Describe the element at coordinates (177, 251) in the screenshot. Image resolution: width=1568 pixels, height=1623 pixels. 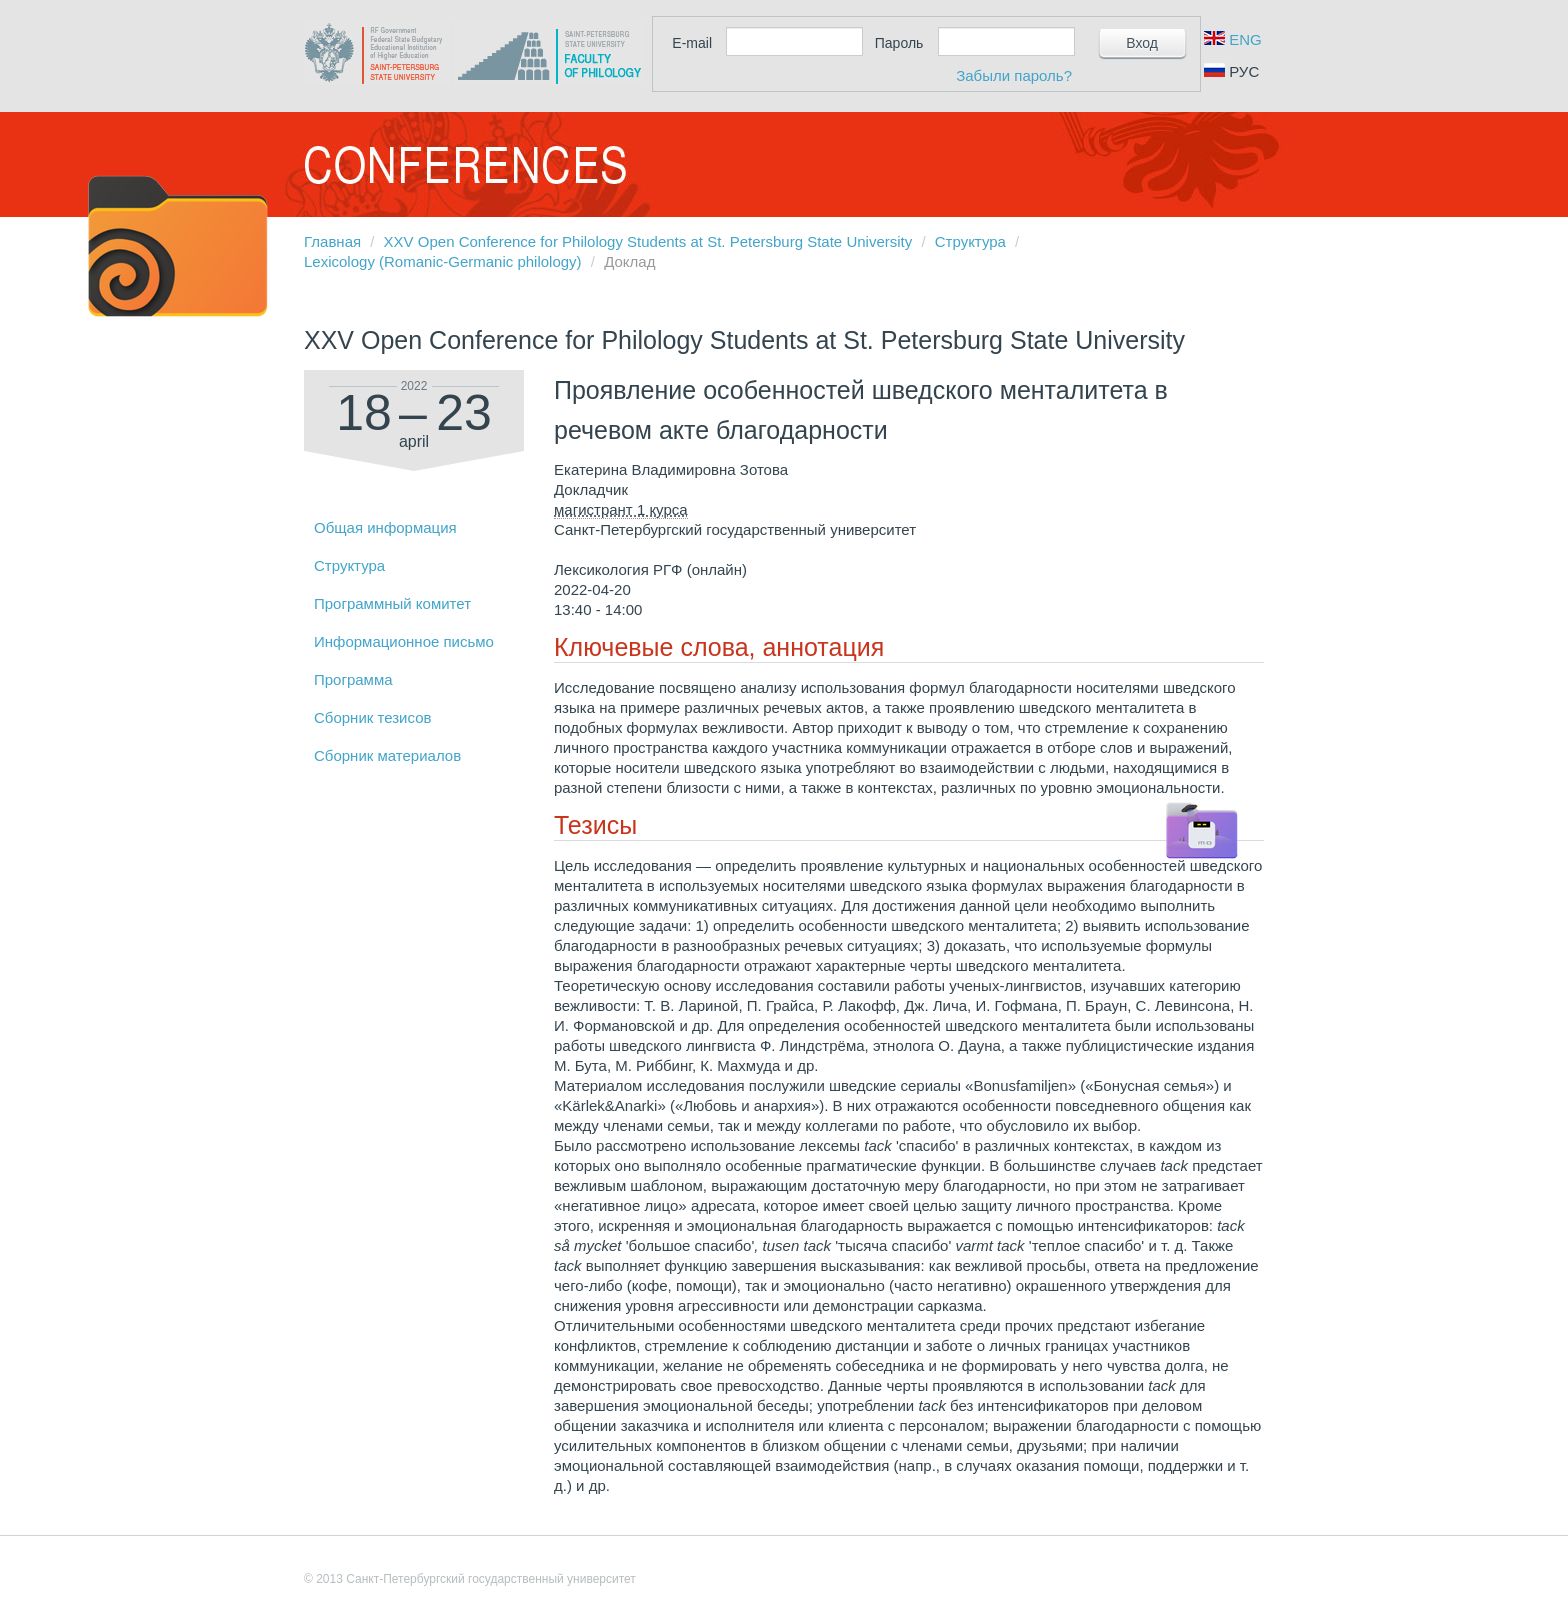
I see `open houdini project files folder` at that location.